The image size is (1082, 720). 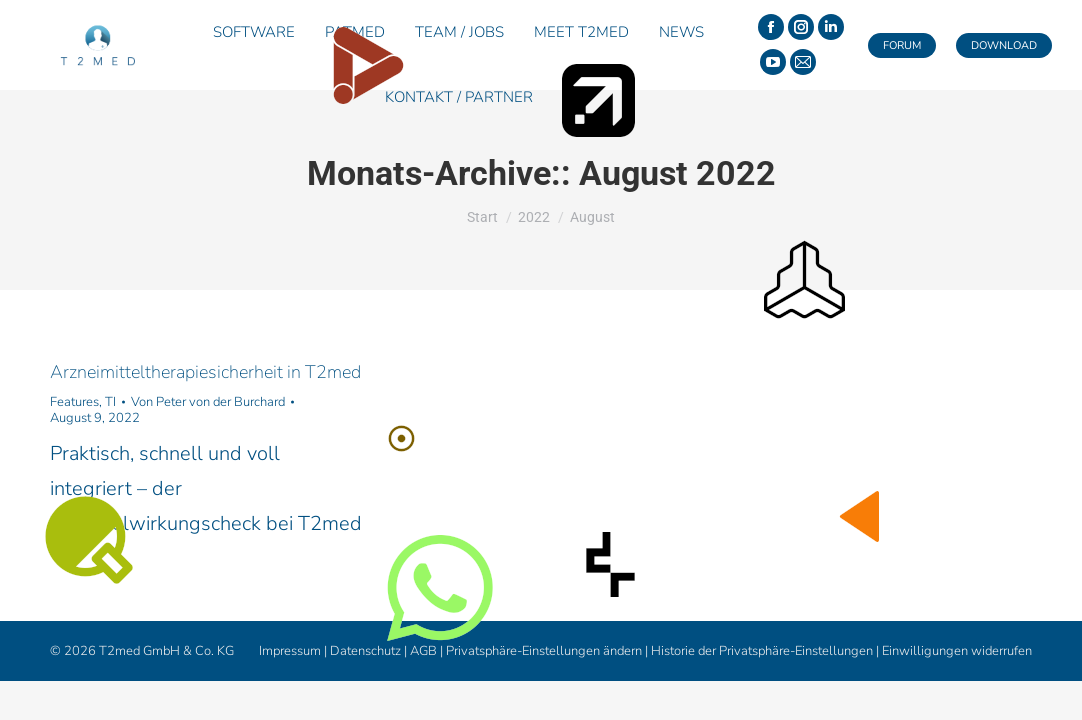 I want to click on open frontify brand management platform, so click(x=804, y=279).